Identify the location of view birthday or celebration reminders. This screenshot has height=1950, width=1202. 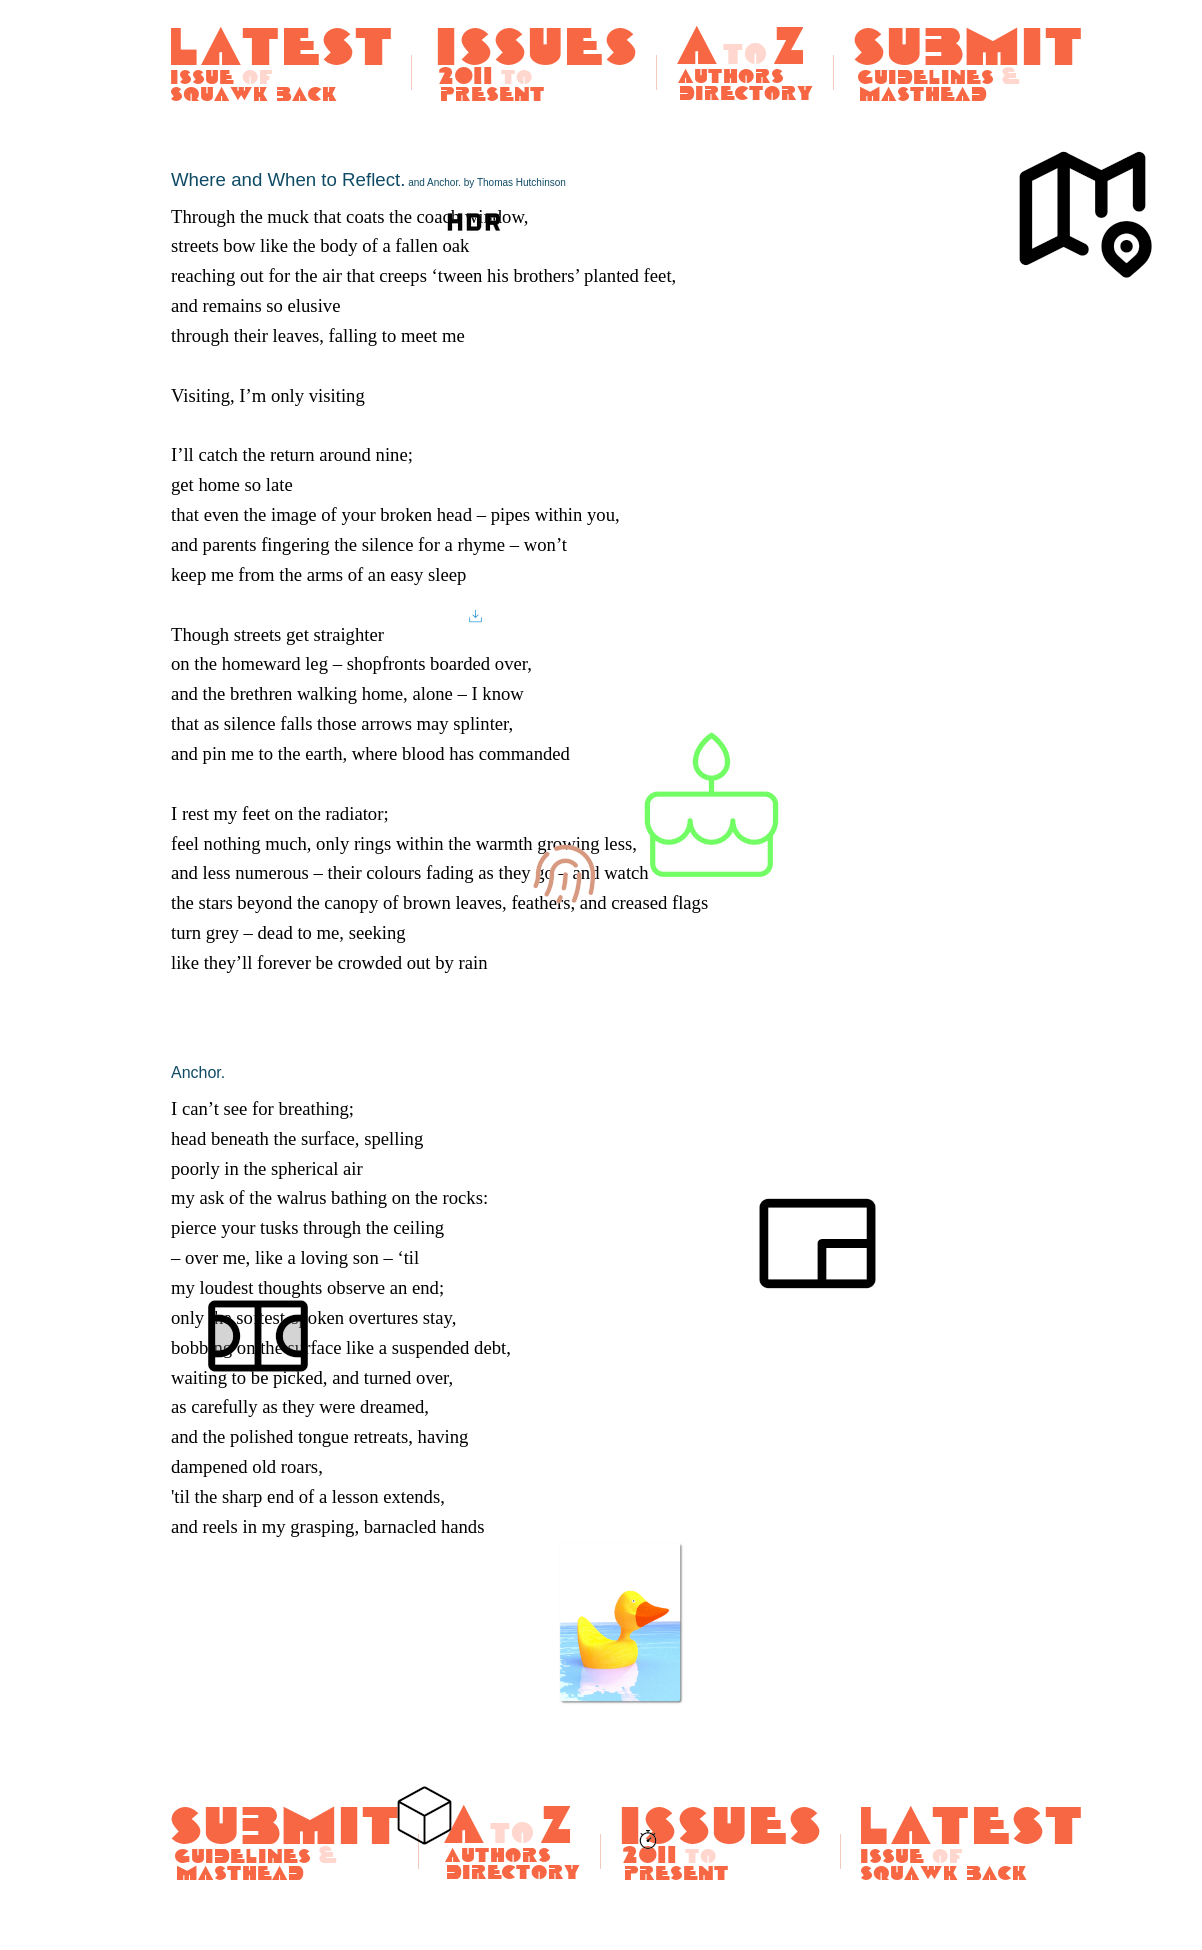
(711, 815).